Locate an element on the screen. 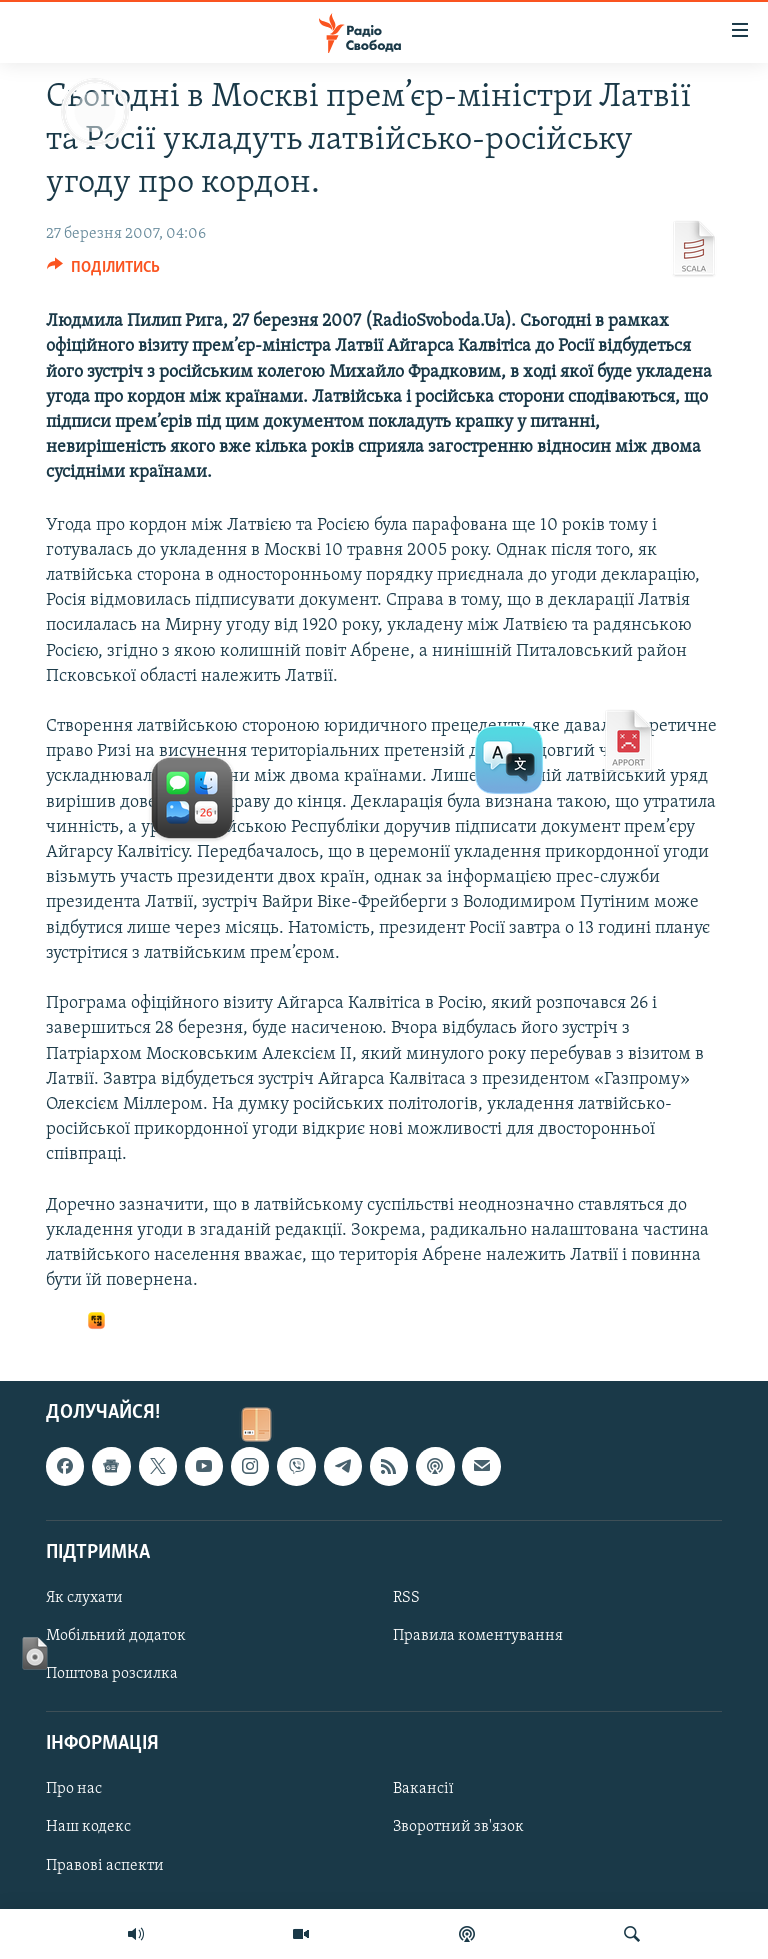 This screenshot has width=768, height=1959. apport crash report file is located at coordinates (628, 741).